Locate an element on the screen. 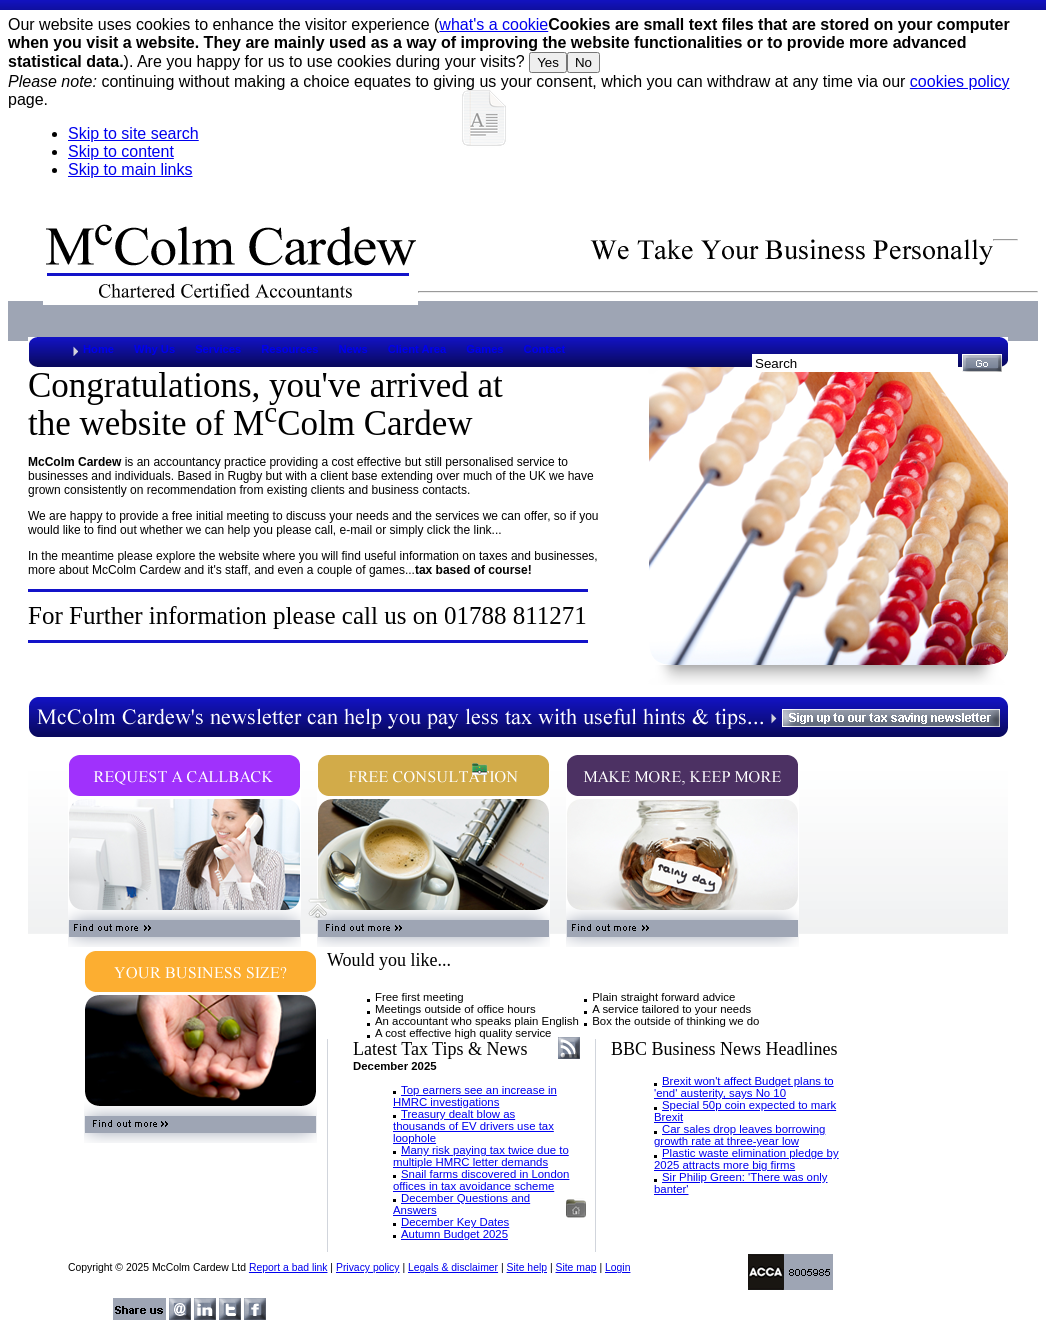  open pokémon friend ball themed folder is located at coordinates (479, 769).